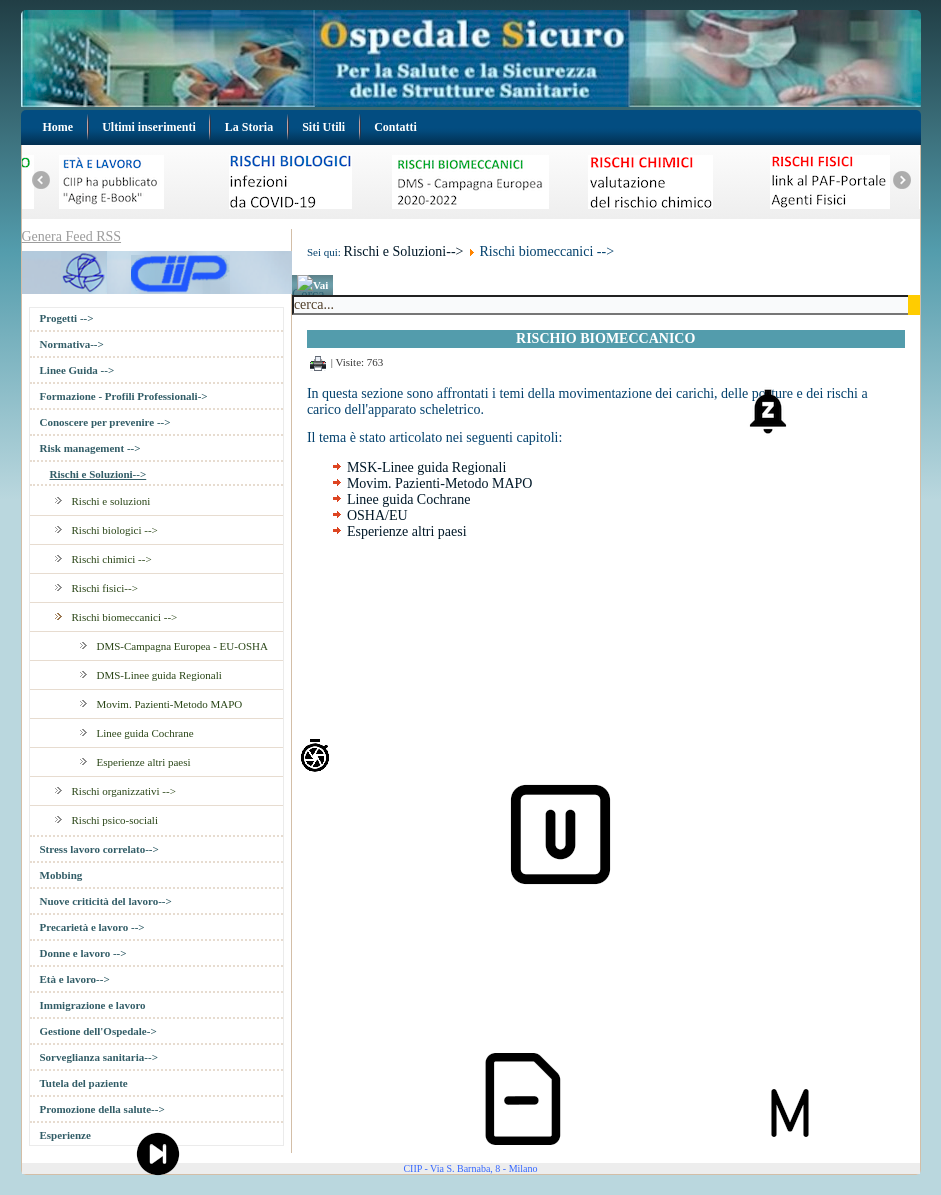 The width and height of the screenshot is (941, 1195). Describe the element at coordinates (790, 1113) in the screenshot. I see `indicates a label or category starting with "M"` at that location.